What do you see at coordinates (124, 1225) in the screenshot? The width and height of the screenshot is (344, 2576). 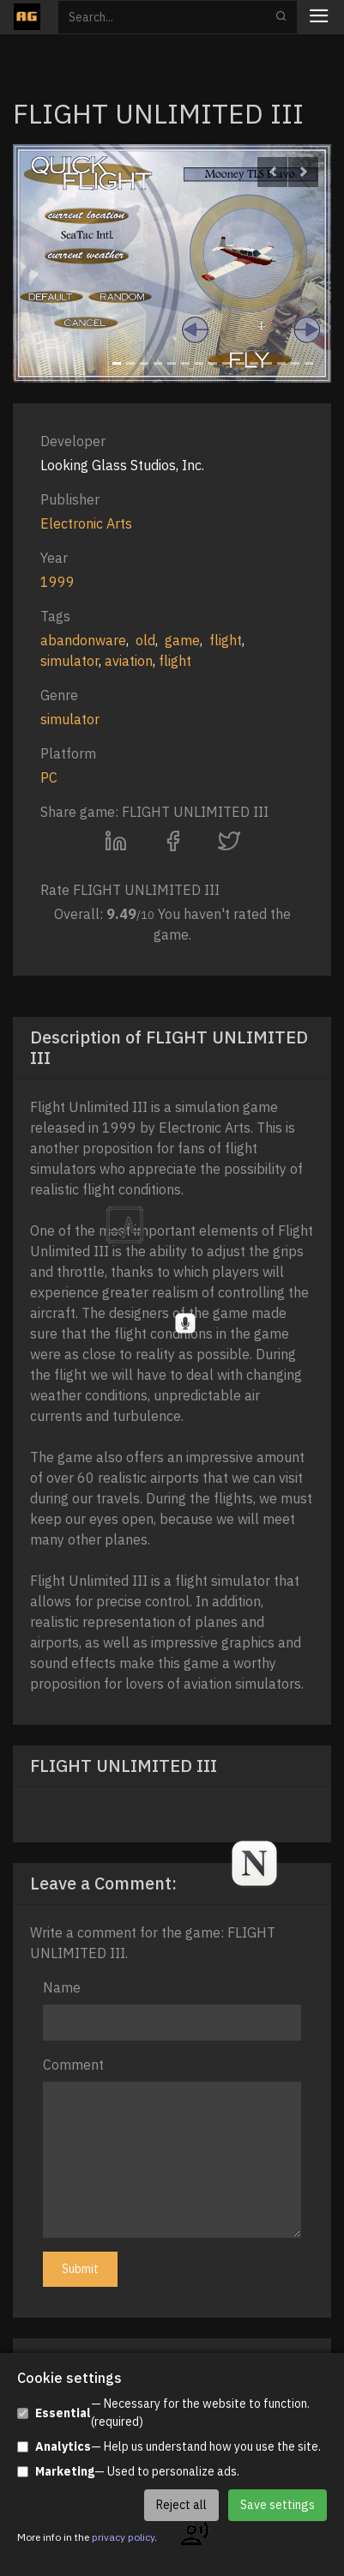 I see `open system monitor or activity monitor` at bounding box center [124, 1225].